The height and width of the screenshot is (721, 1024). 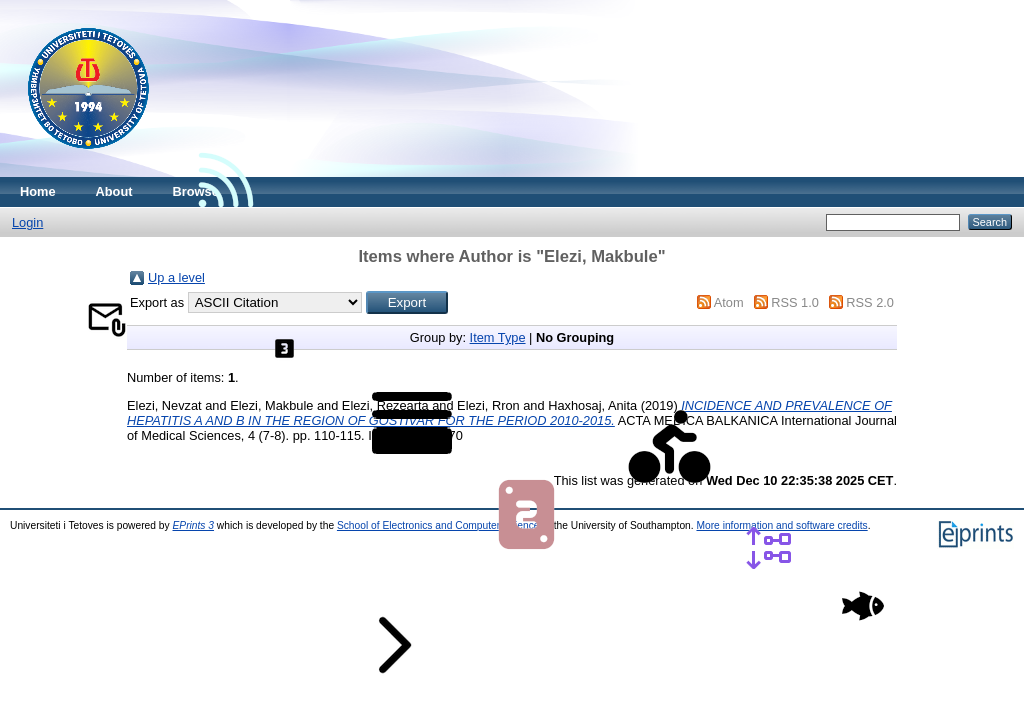 I want to click on access cycling or bike route options, so click(x=669, y=446).